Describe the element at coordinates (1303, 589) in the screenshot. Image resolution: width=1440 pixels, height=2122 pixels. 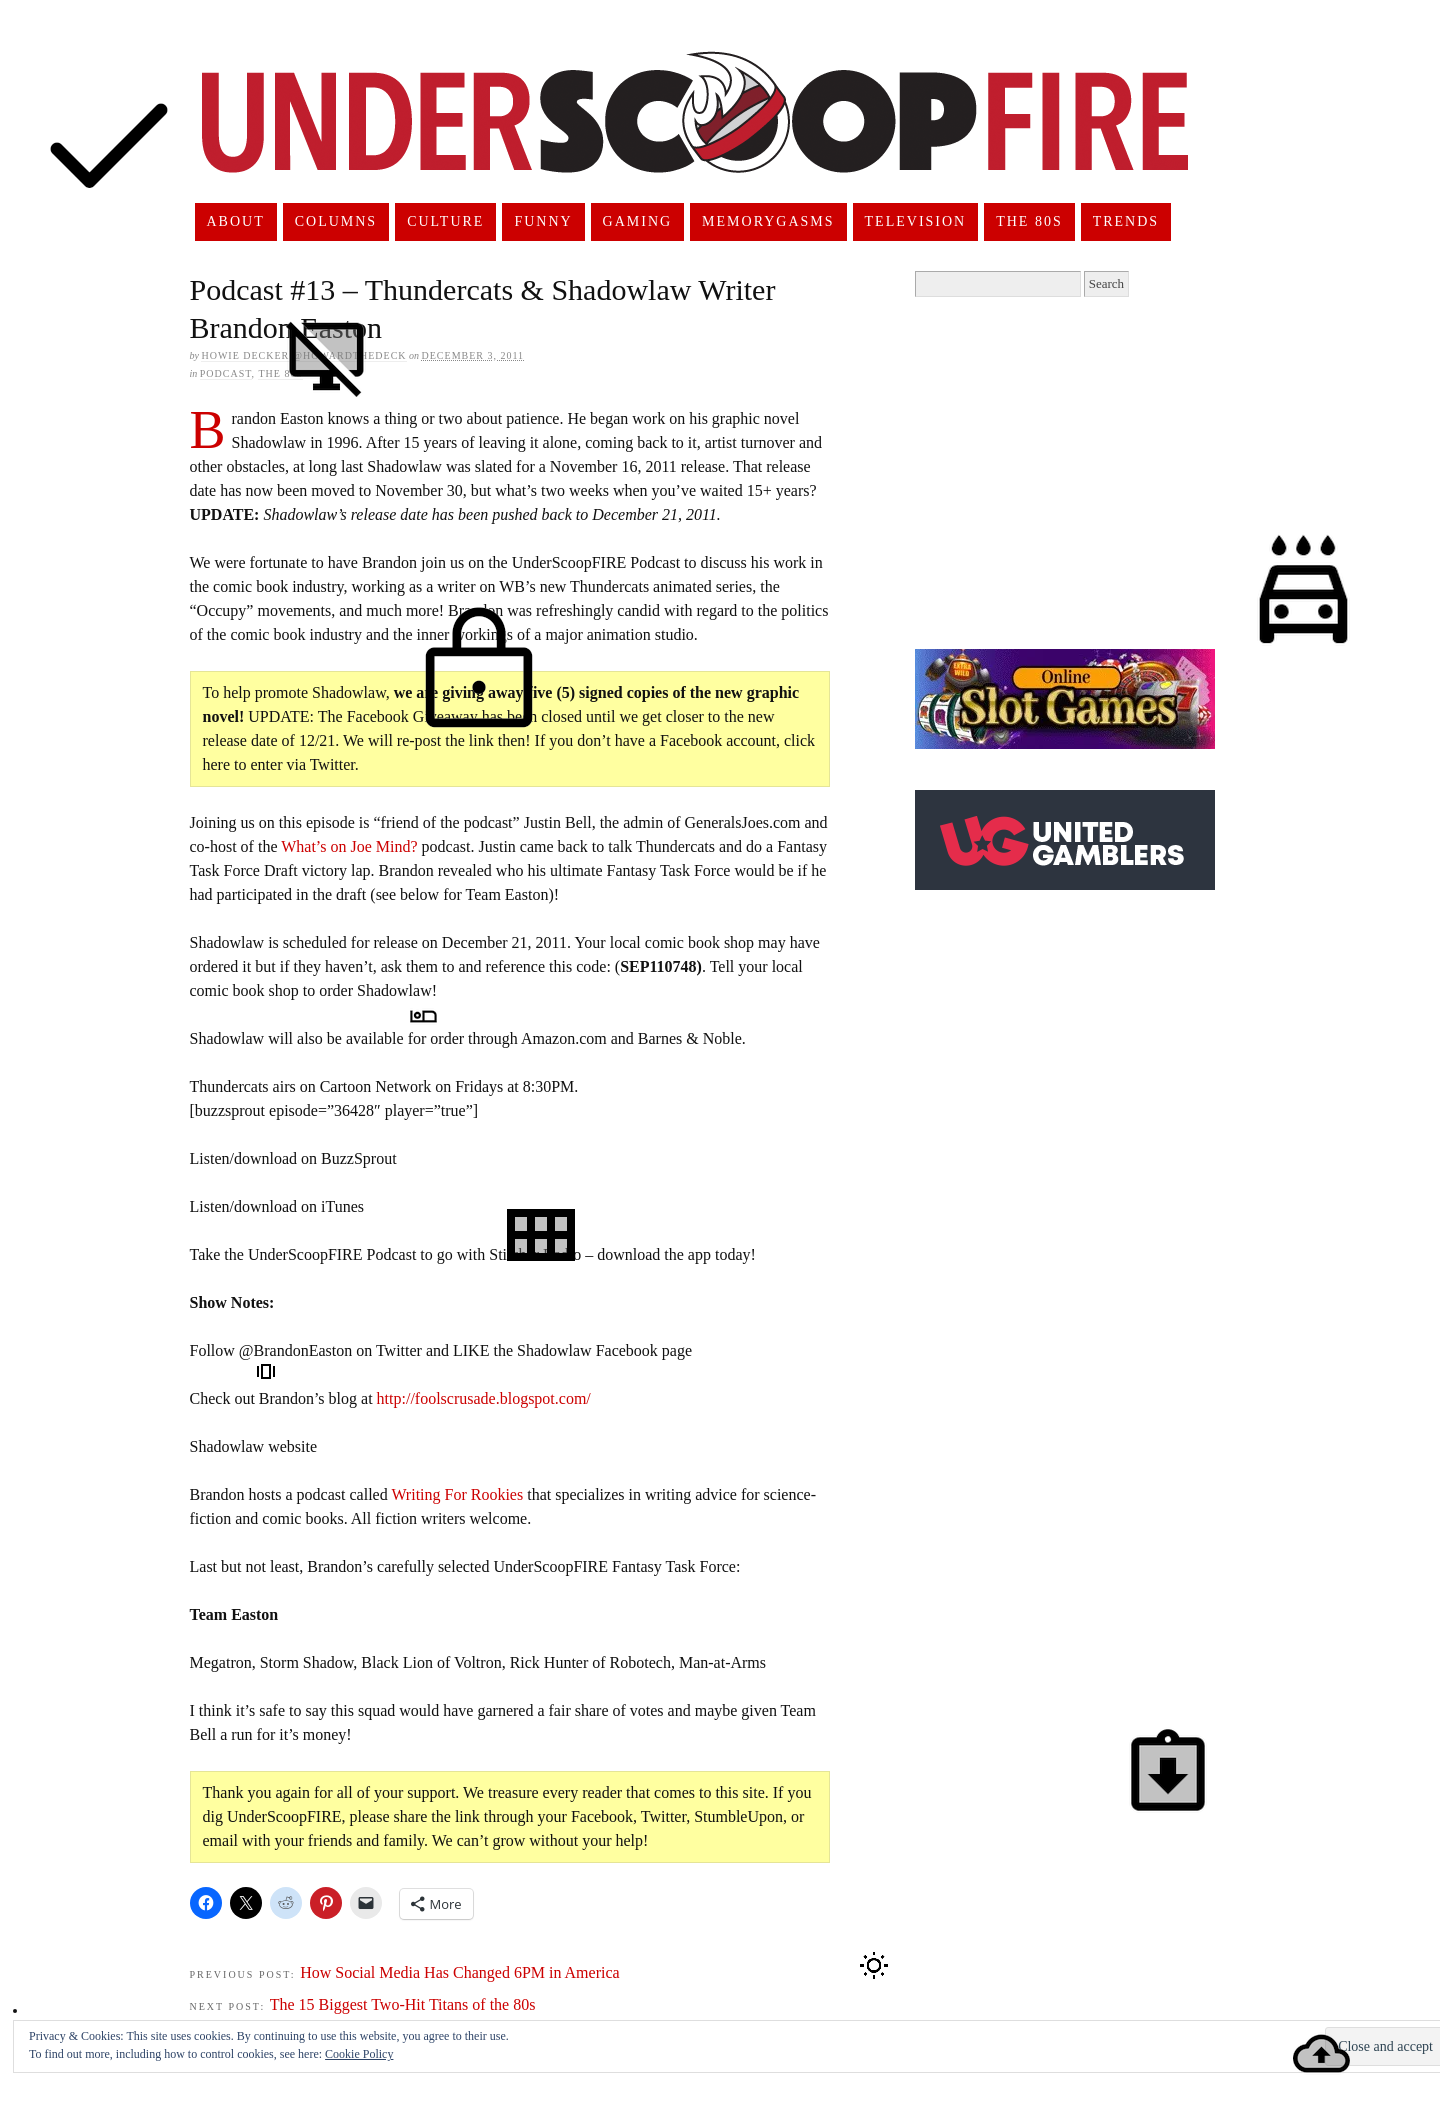
I see `find nearby car wash locations` at that location.